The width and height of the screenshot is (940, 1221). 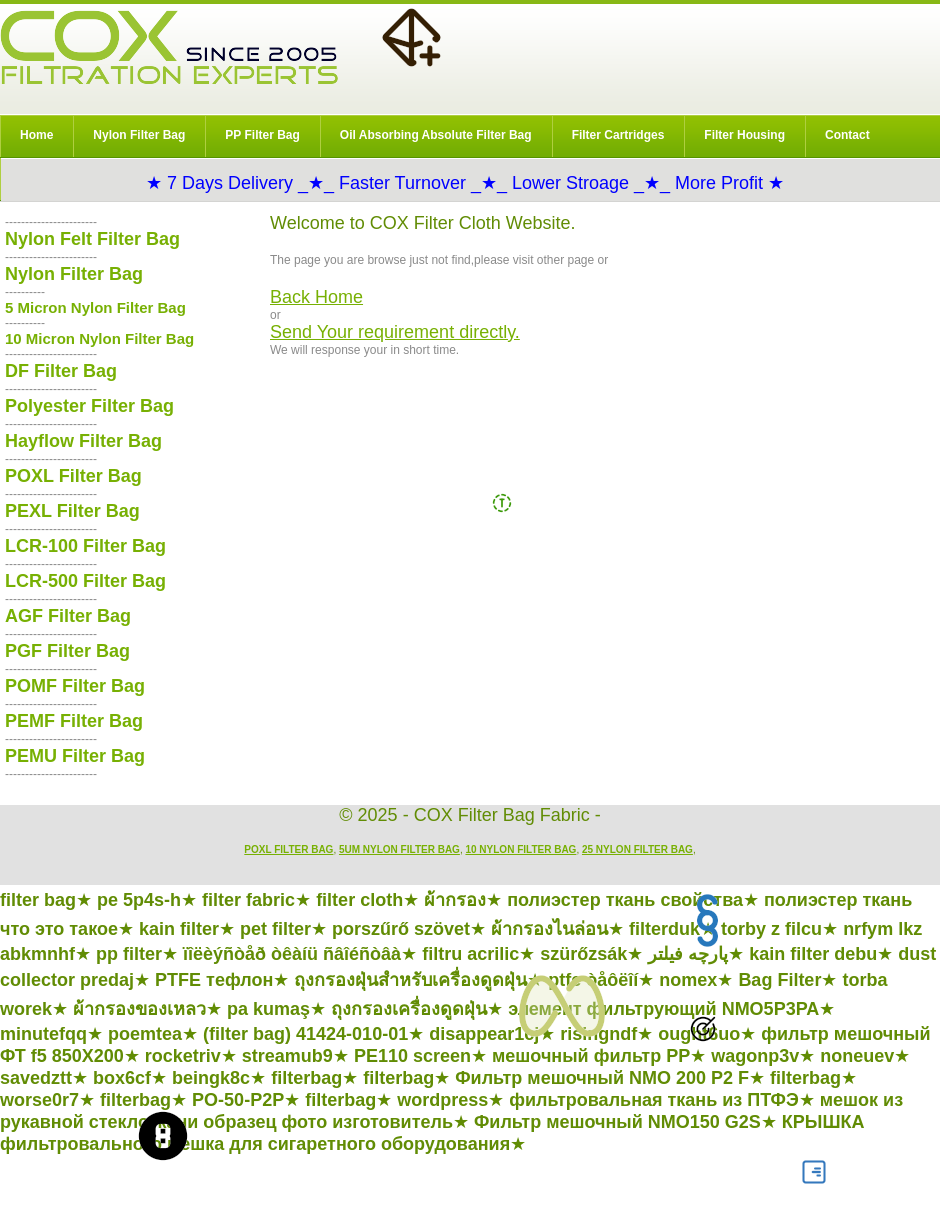 I want to click on indicates text formatting or typography options, so click(x=502, y=503).